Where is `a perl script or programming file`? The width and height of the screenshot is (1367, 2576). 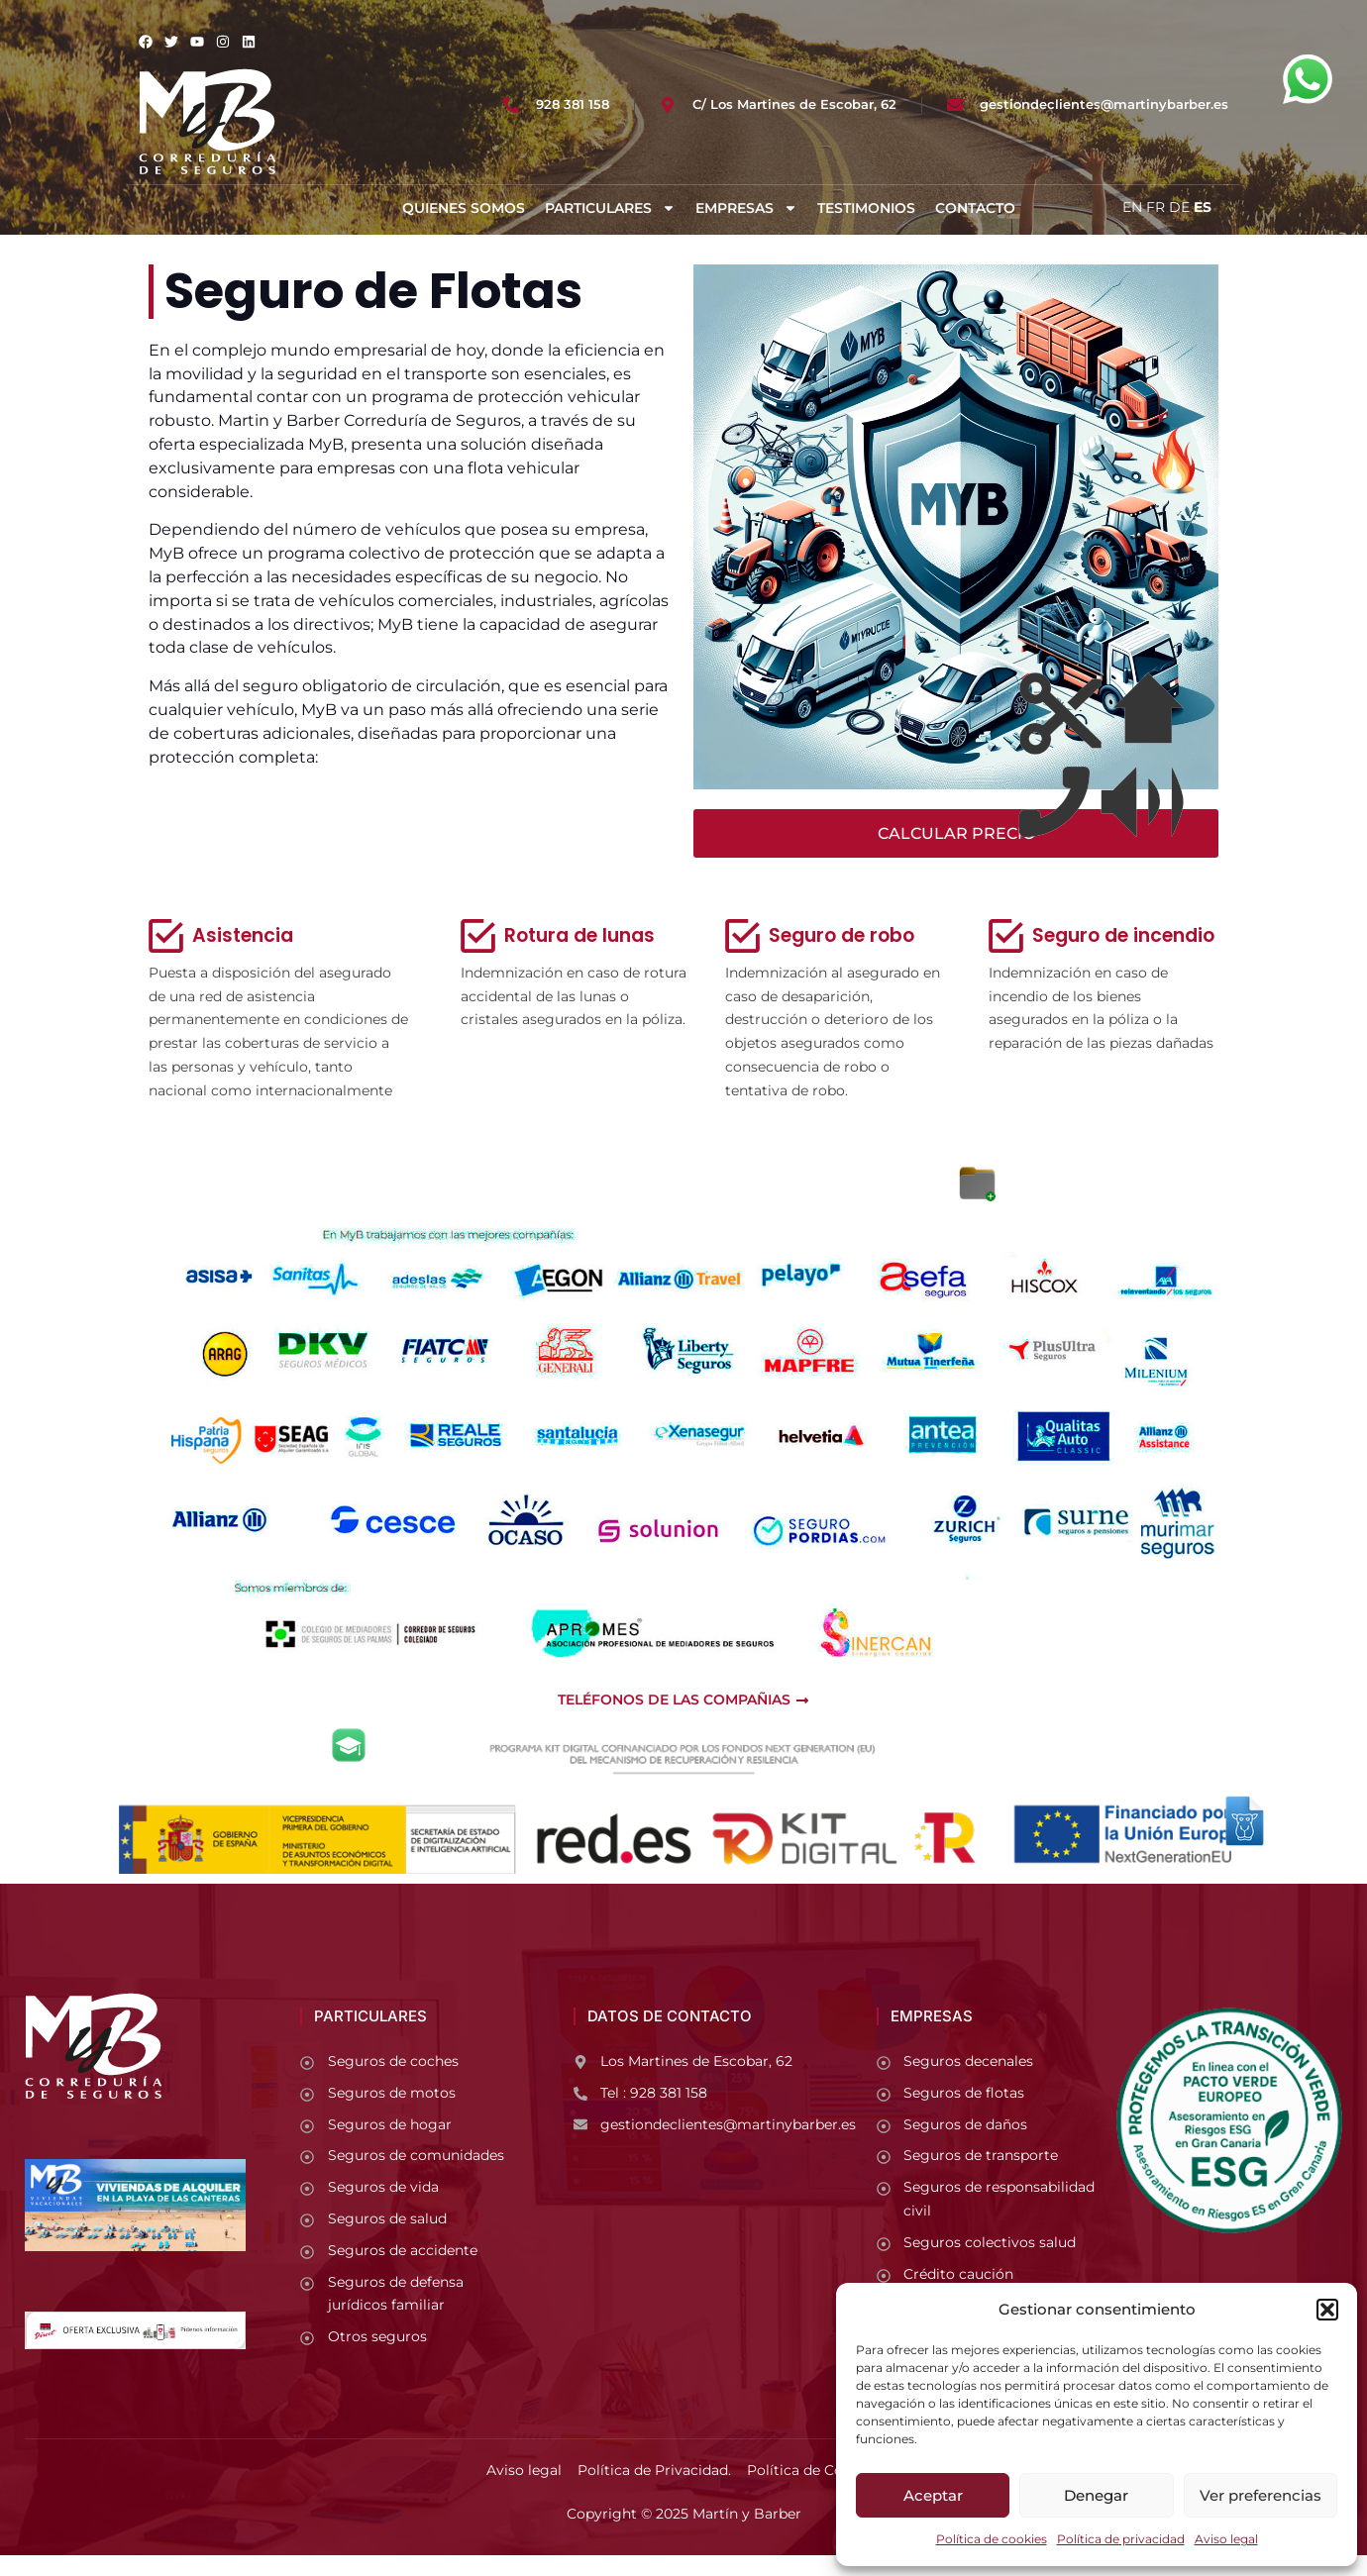
a perl script or programming file is located at coordinates (1244, 1821).